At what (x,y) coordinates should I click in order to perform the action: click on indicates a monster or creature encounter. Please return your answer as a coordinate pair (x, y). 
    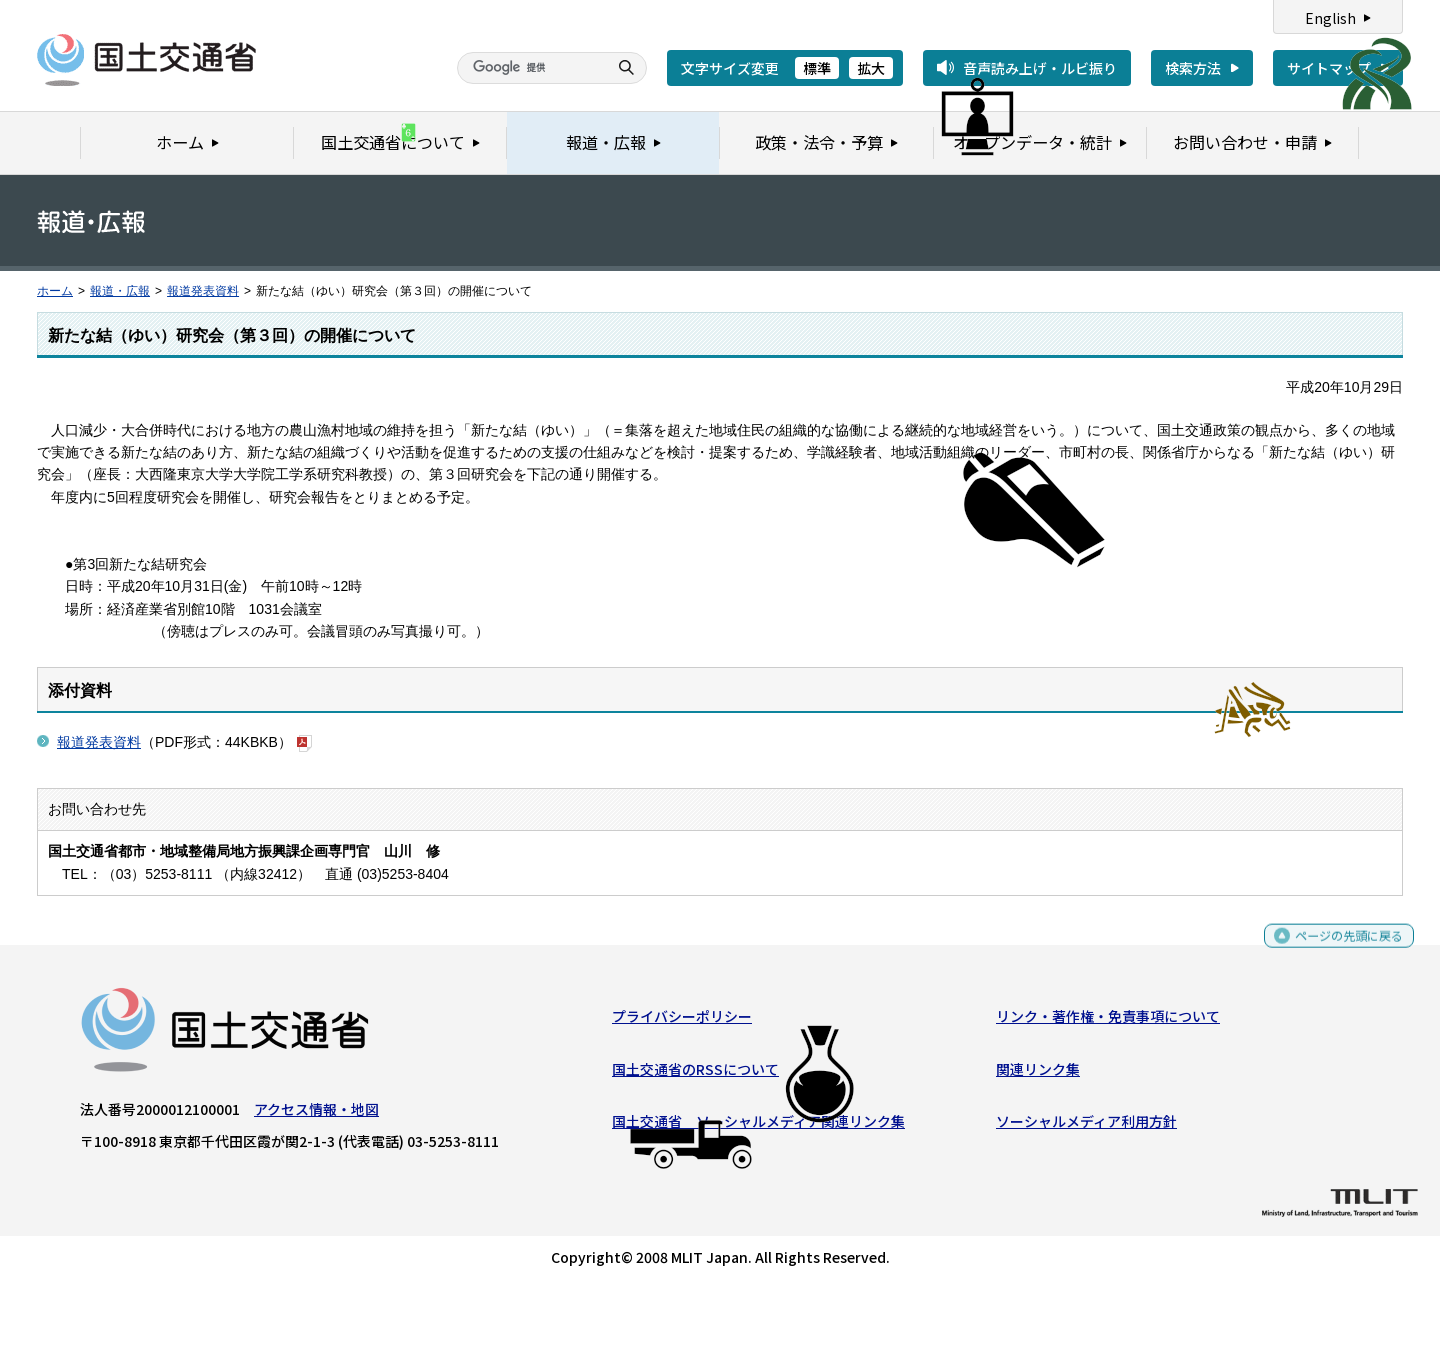
    Looking at the image, I should click on (1377, 73).